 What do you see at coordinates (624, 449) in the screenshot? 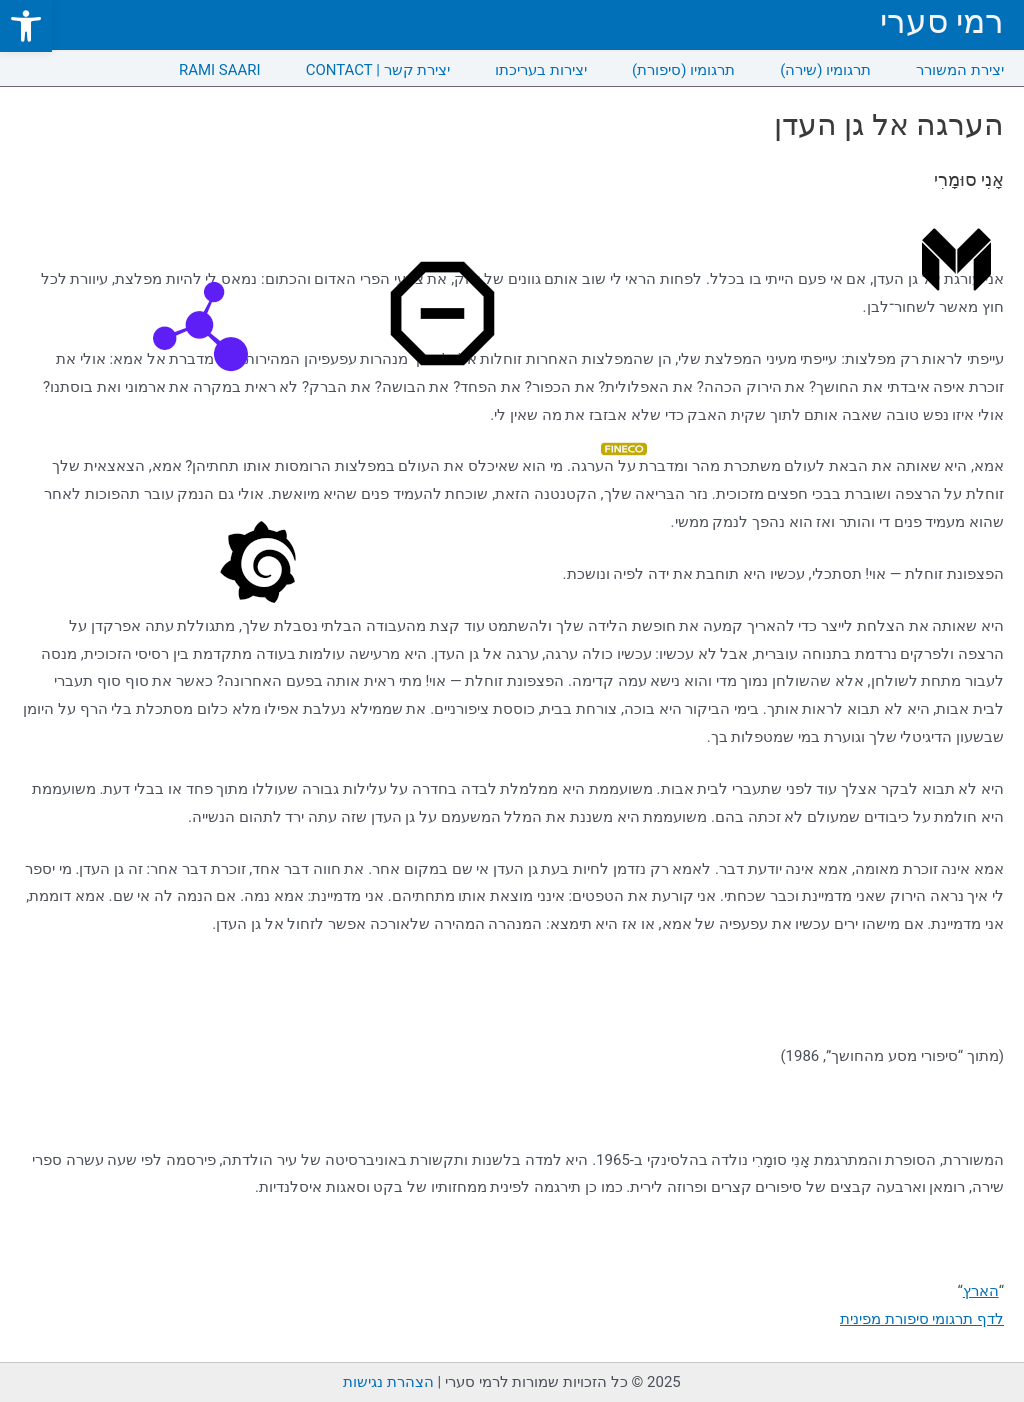
I see `open the Fineco banking app` at bounding box center [624, 449].